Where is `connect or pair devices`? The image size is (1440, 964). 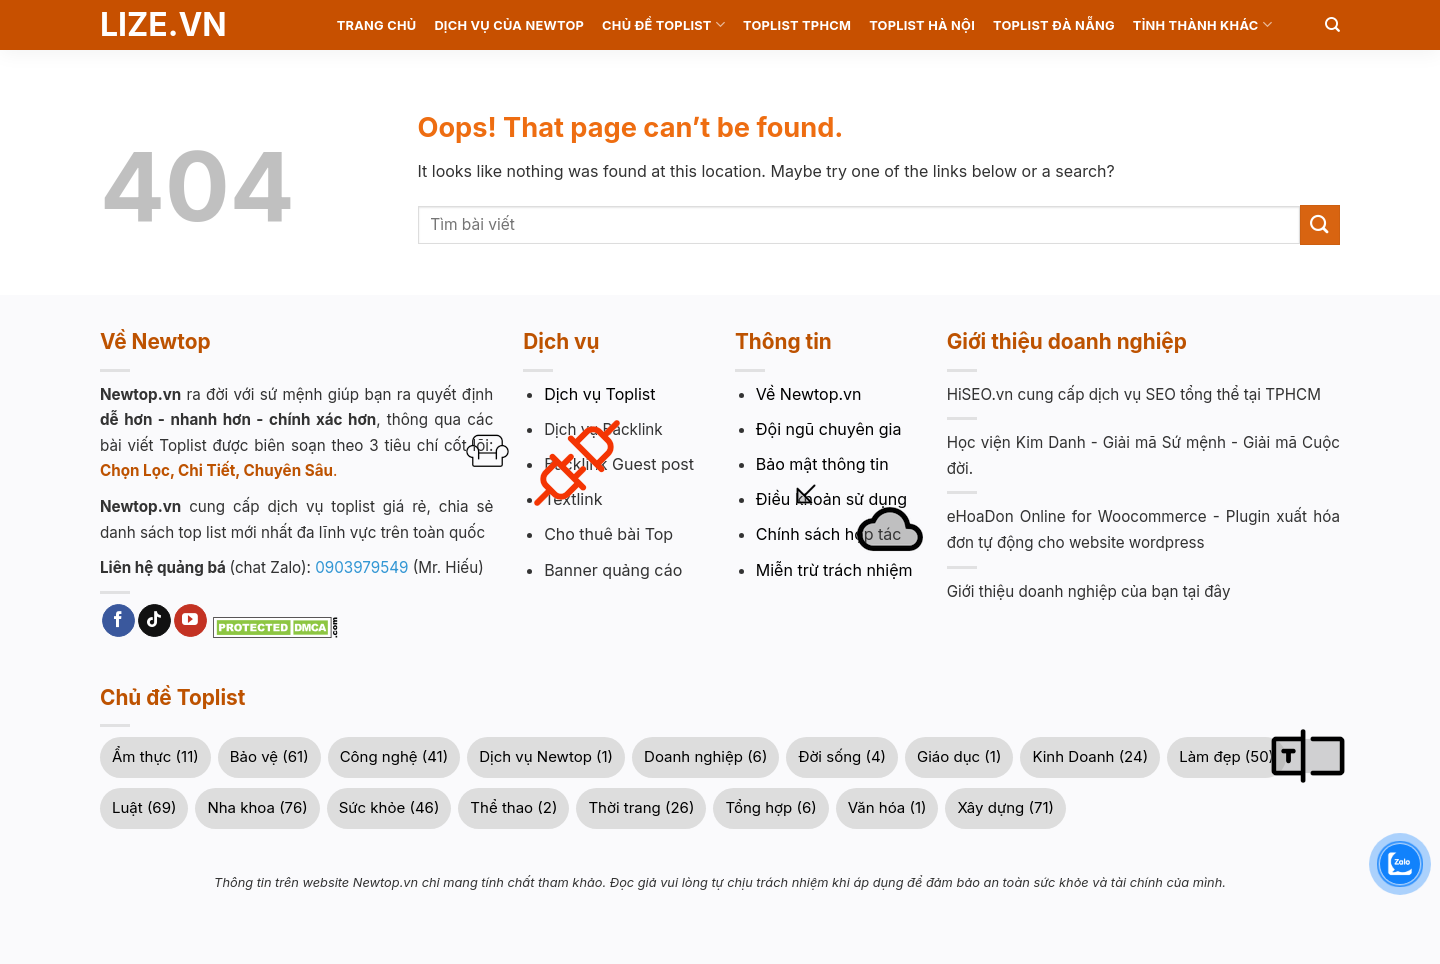 connect or pair devices is located at coordinates (577, 463).